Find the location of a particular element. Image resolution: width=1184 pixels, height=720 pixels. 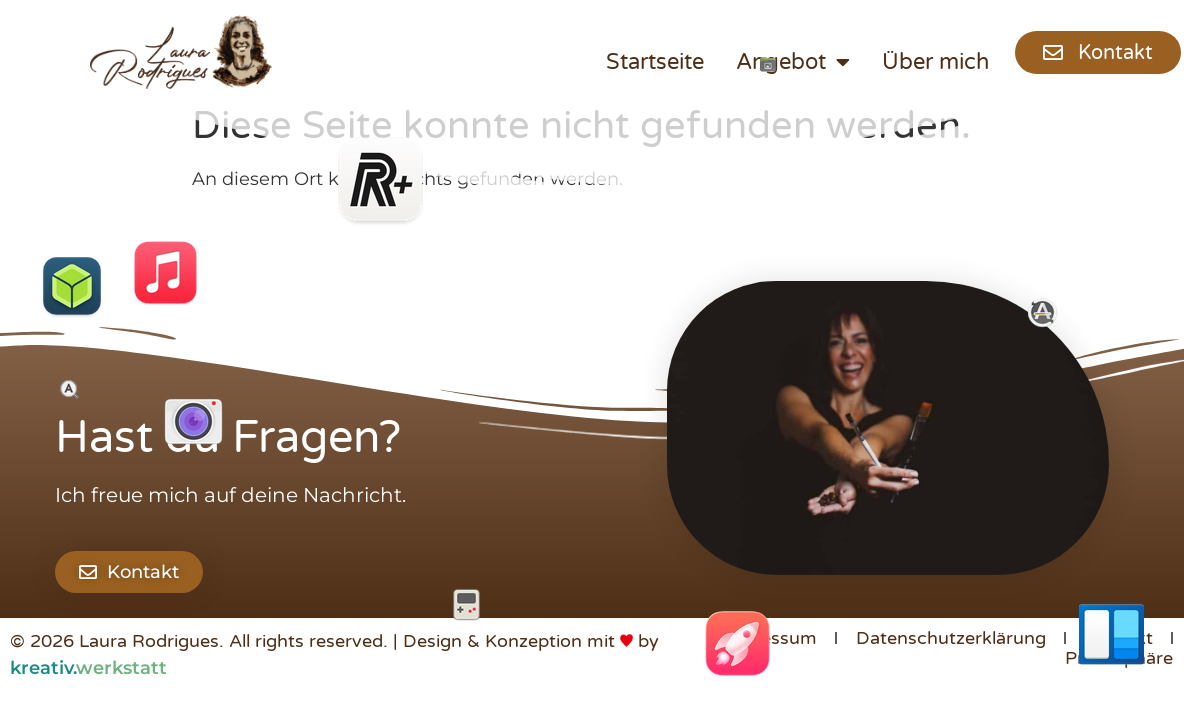

open balenaEtcher to flash OS images is located at coordinates (72, 286).